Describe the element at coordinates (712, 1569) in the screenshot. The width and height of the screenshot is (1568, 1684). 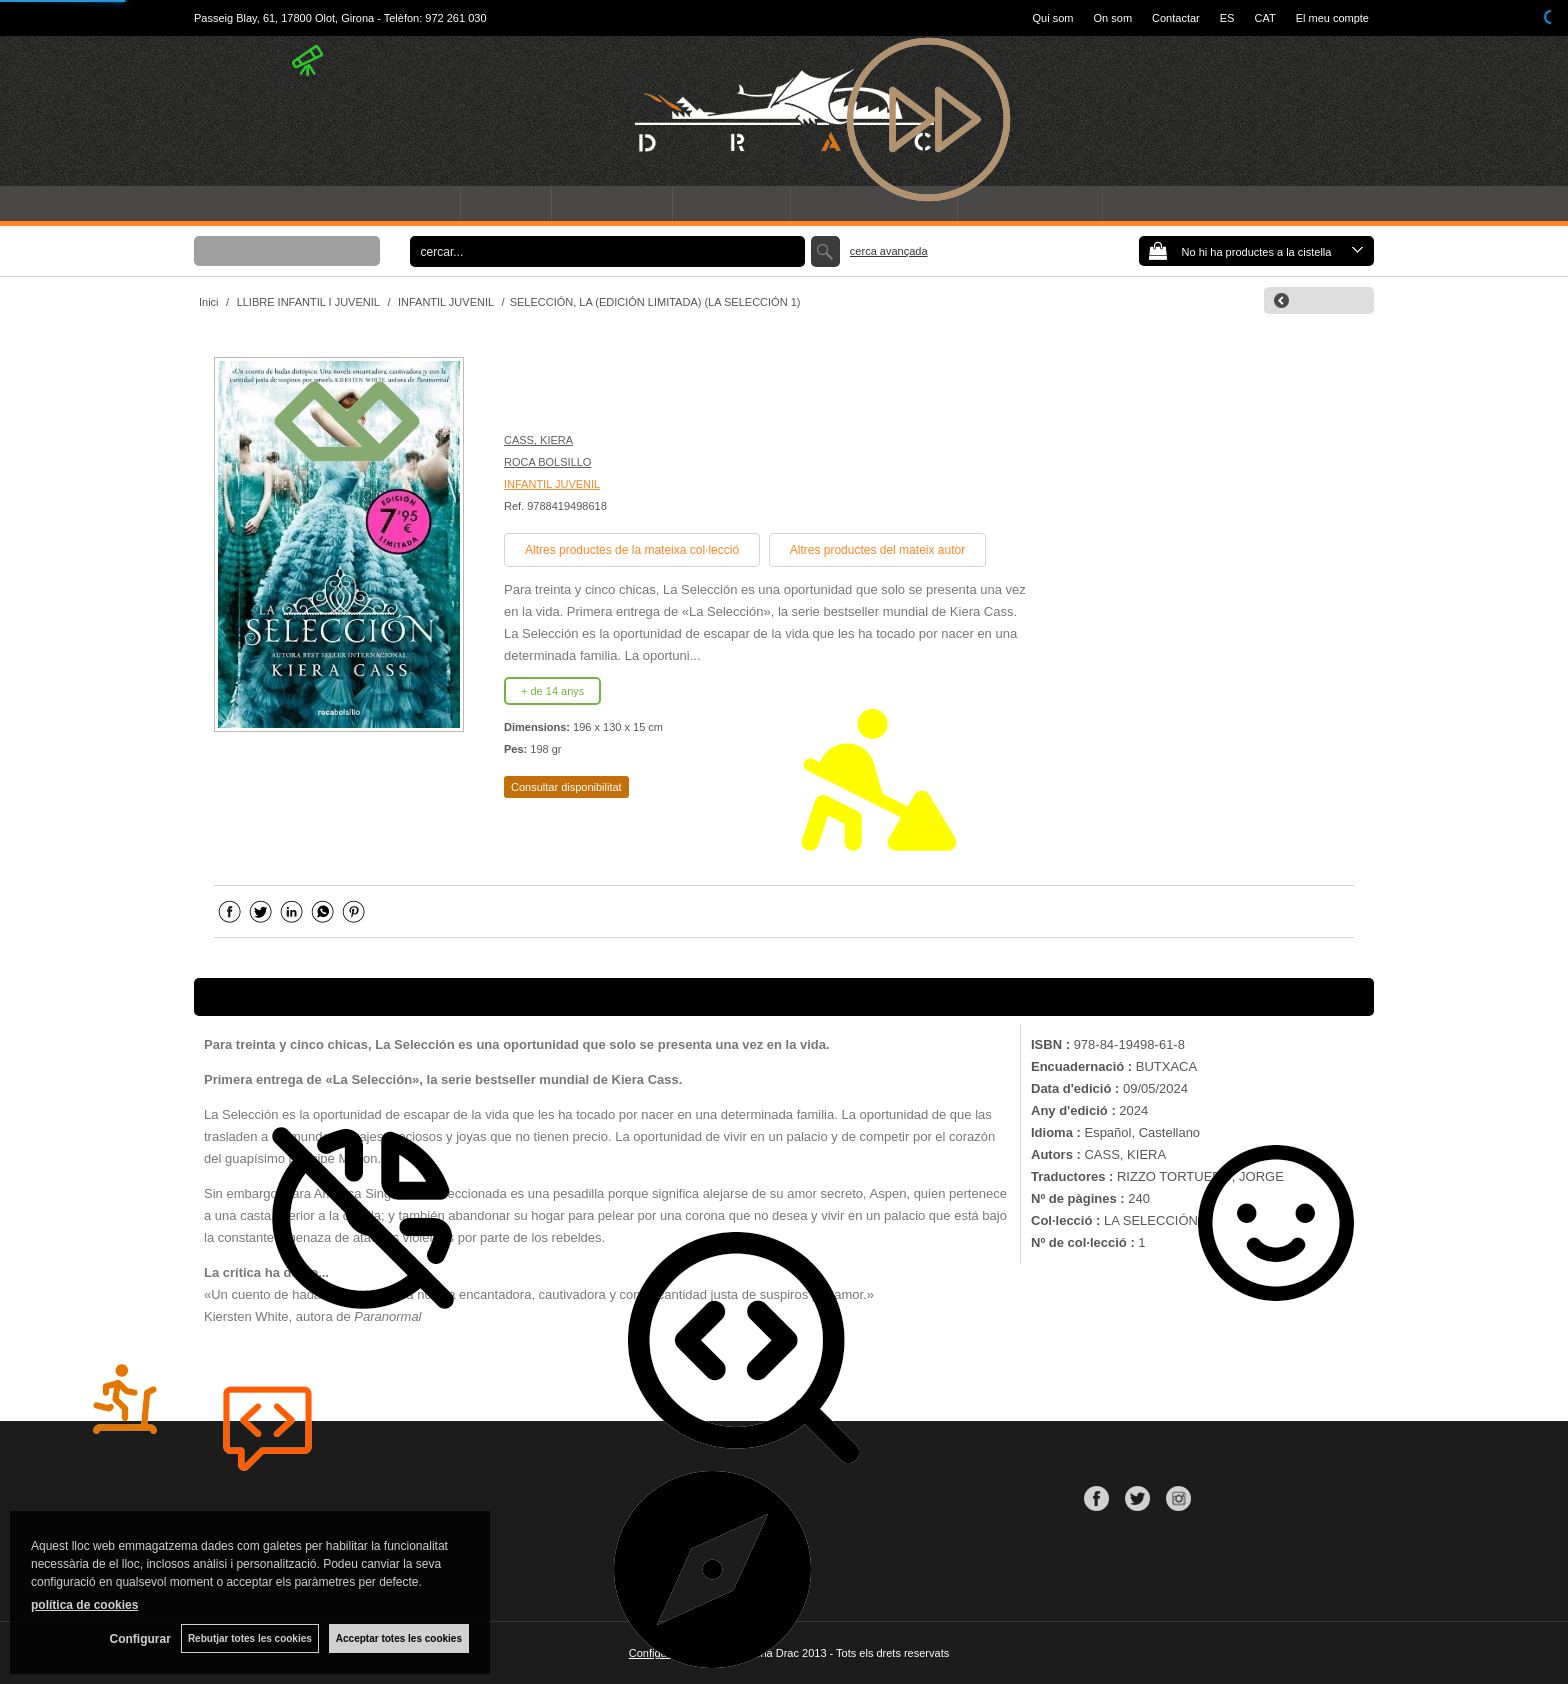
I see `explore nearby places or content` at that location.